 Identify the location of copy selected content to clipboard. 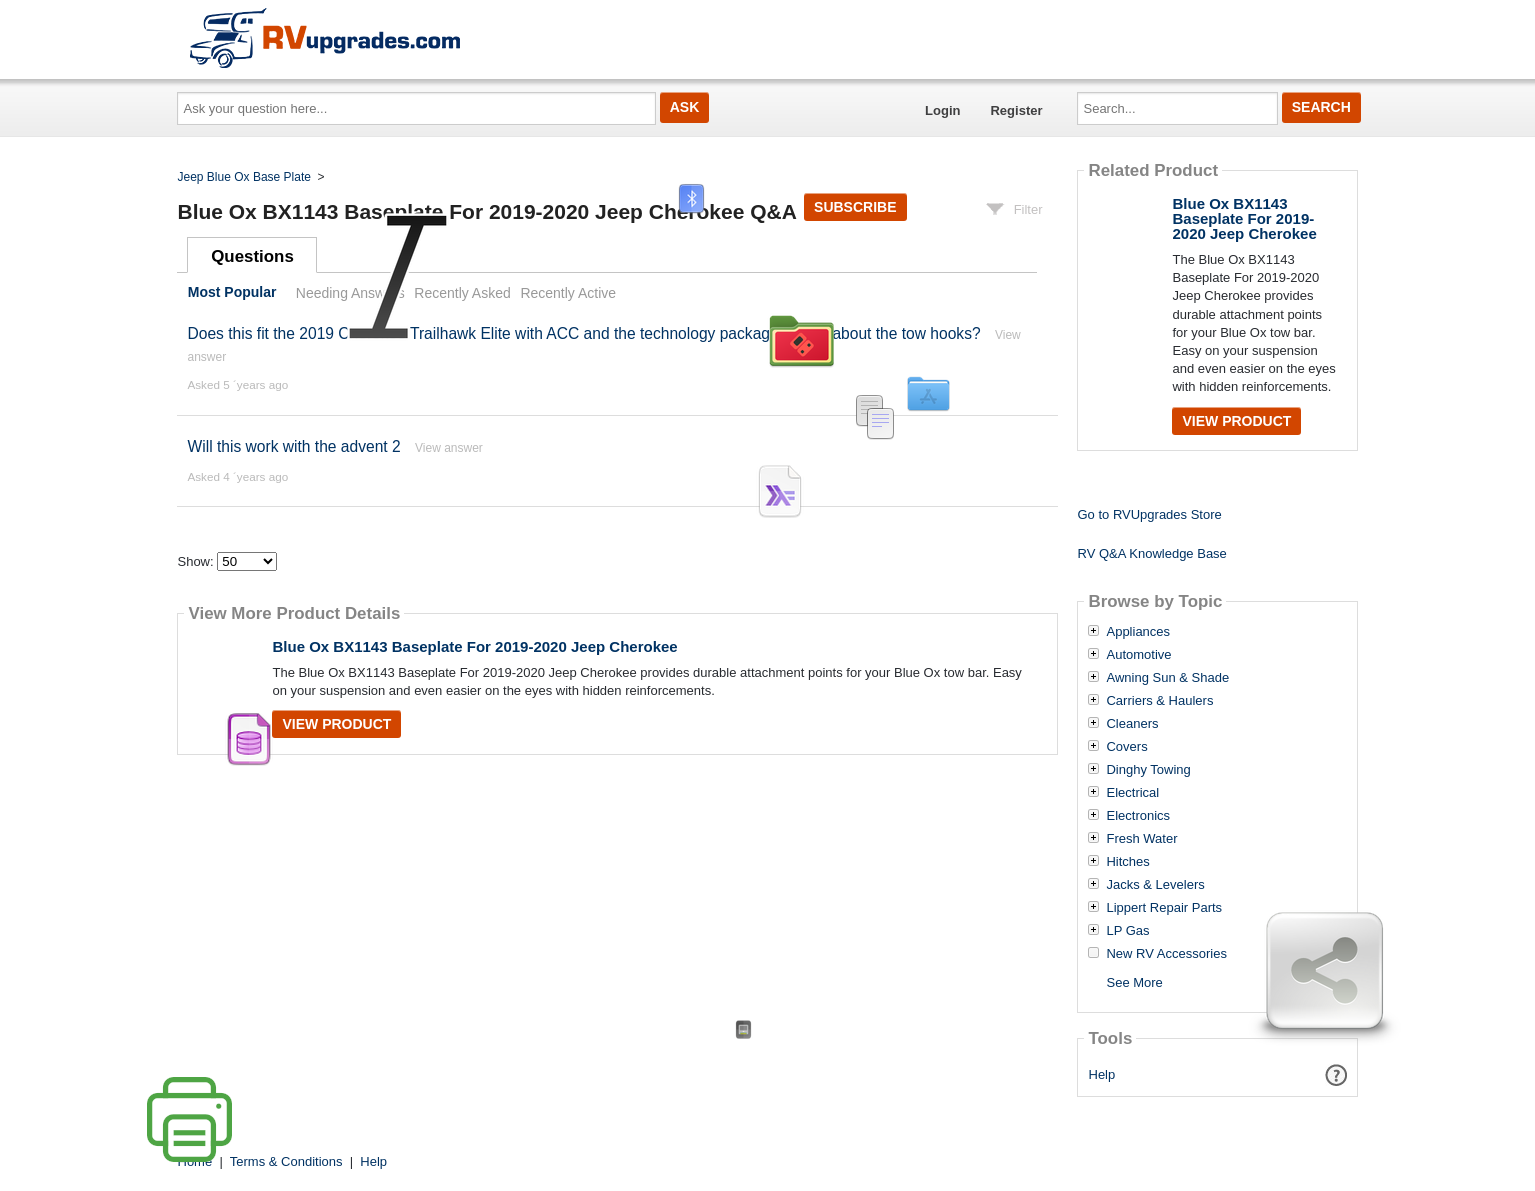
(875, 417).